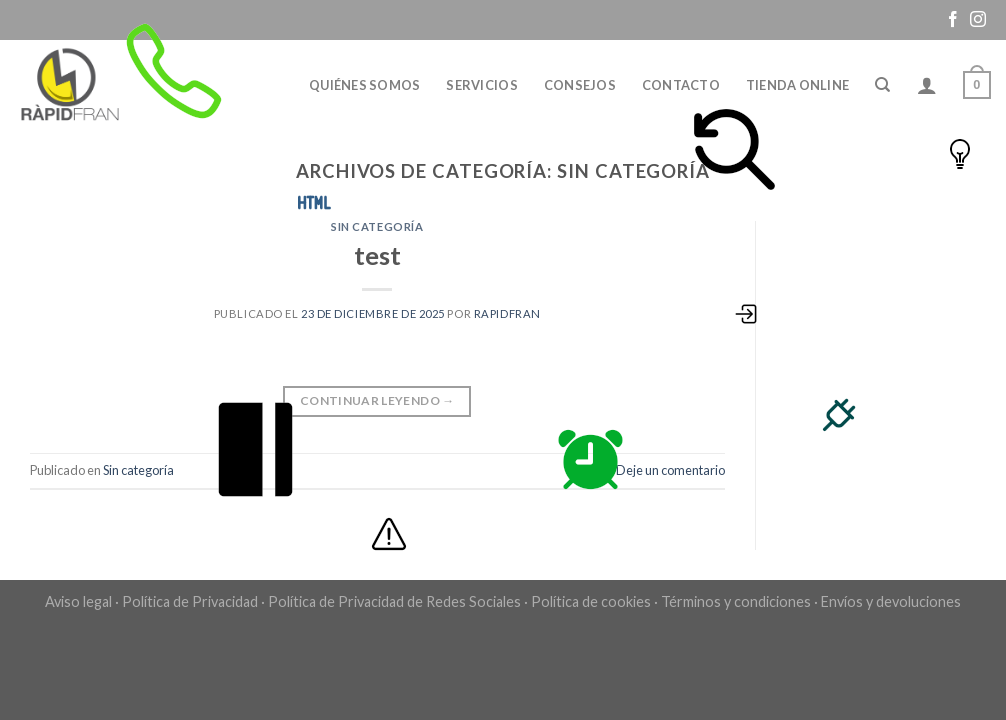 Image resolution: width=1006 pixels, height=720 pixels. I want to click on set or manage alarms, so click(590, 459).